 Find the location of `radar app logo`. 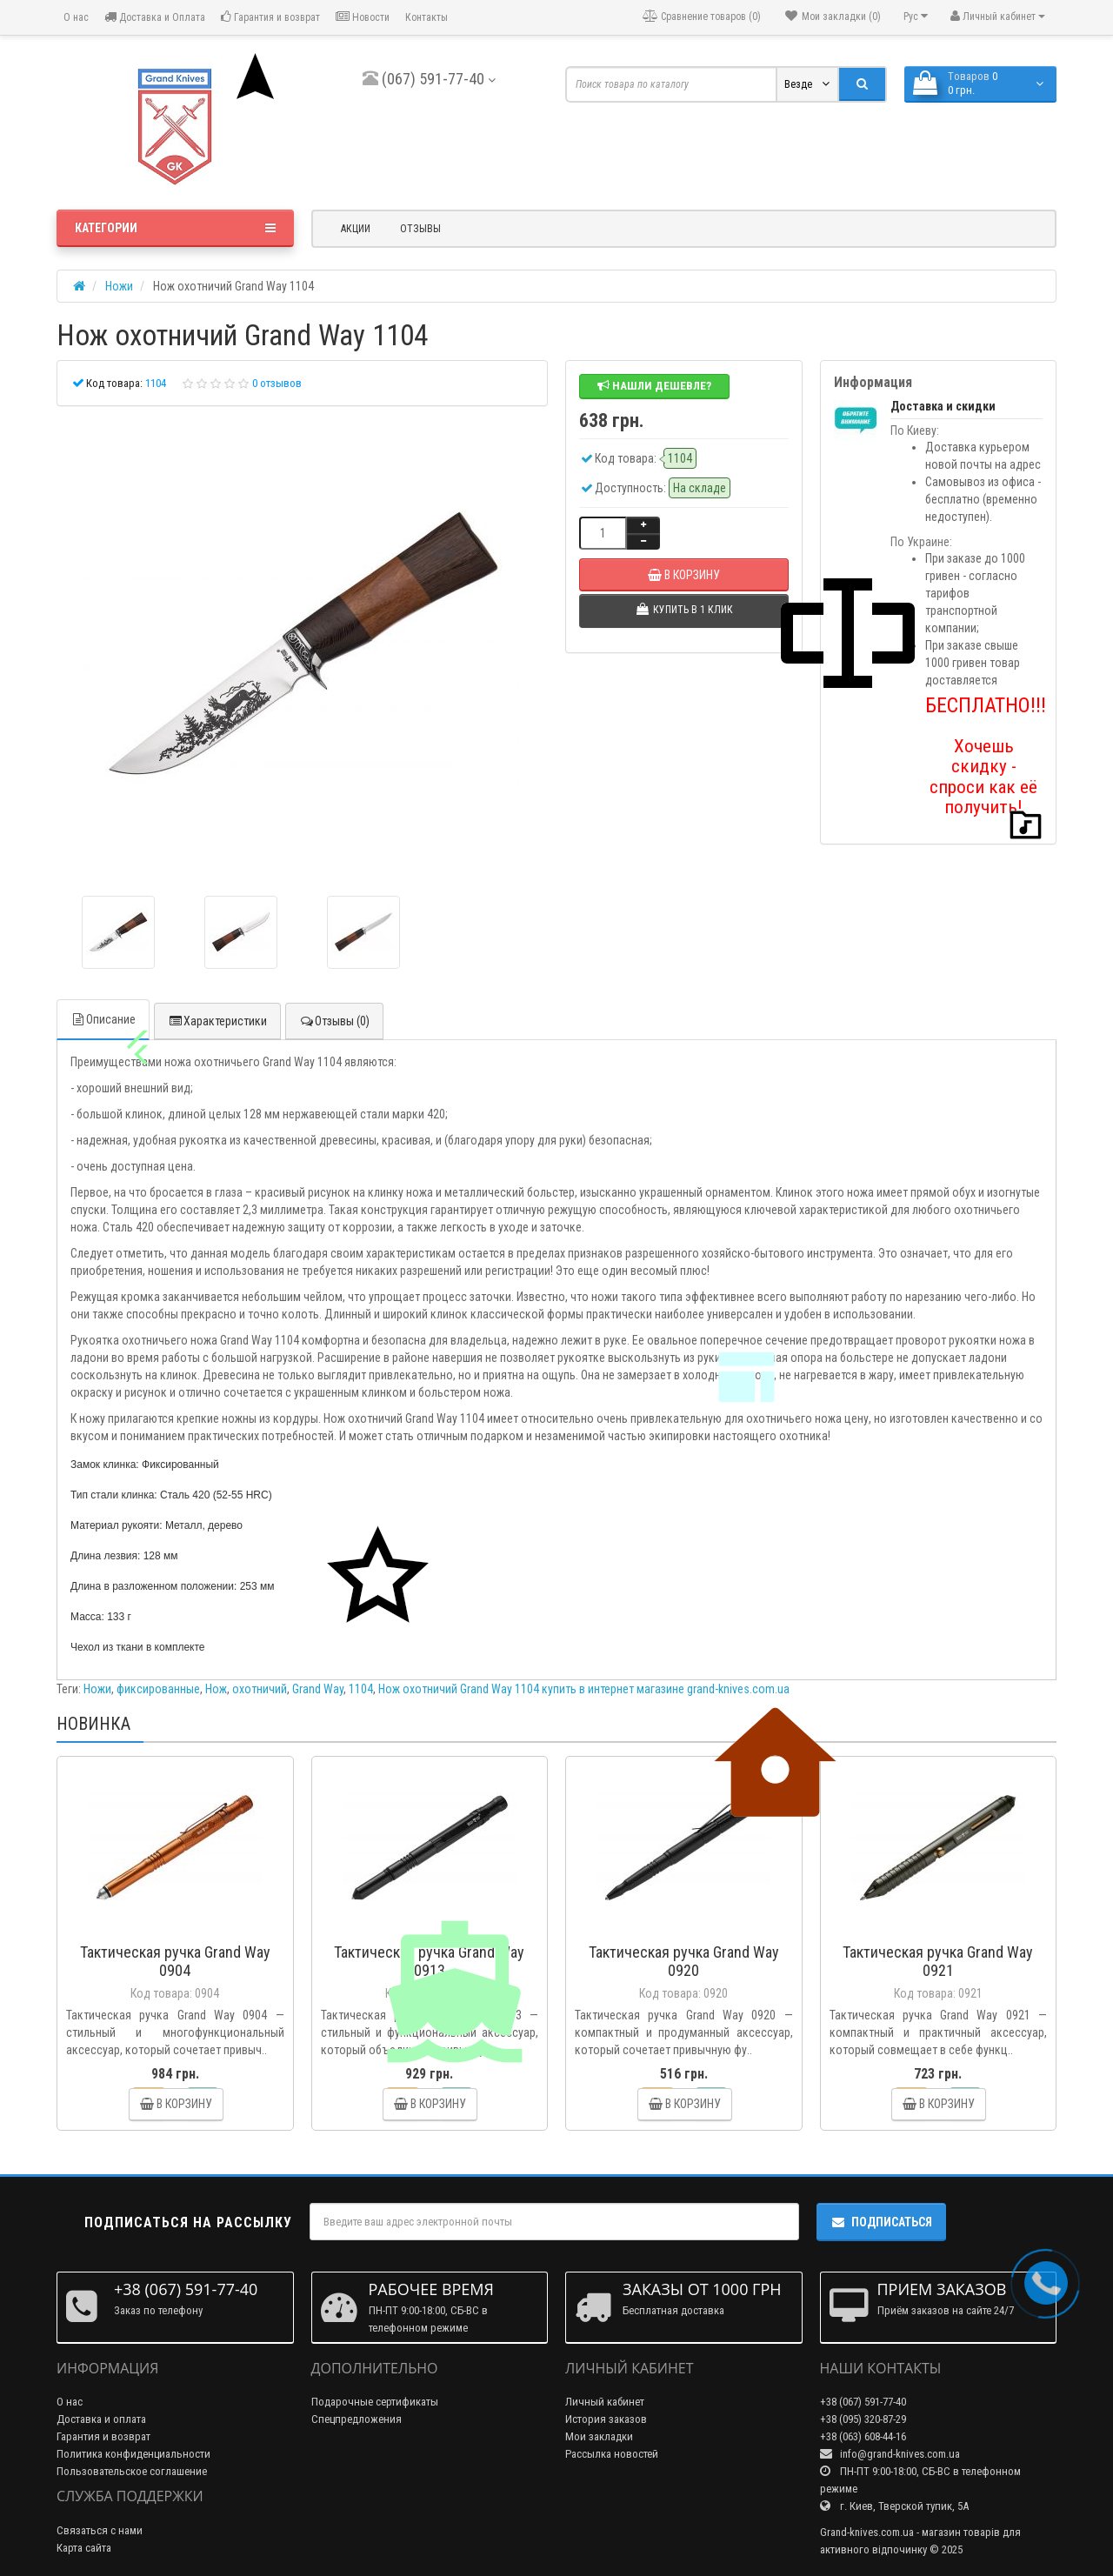

radar app logo is located at coordinates (255, 76).